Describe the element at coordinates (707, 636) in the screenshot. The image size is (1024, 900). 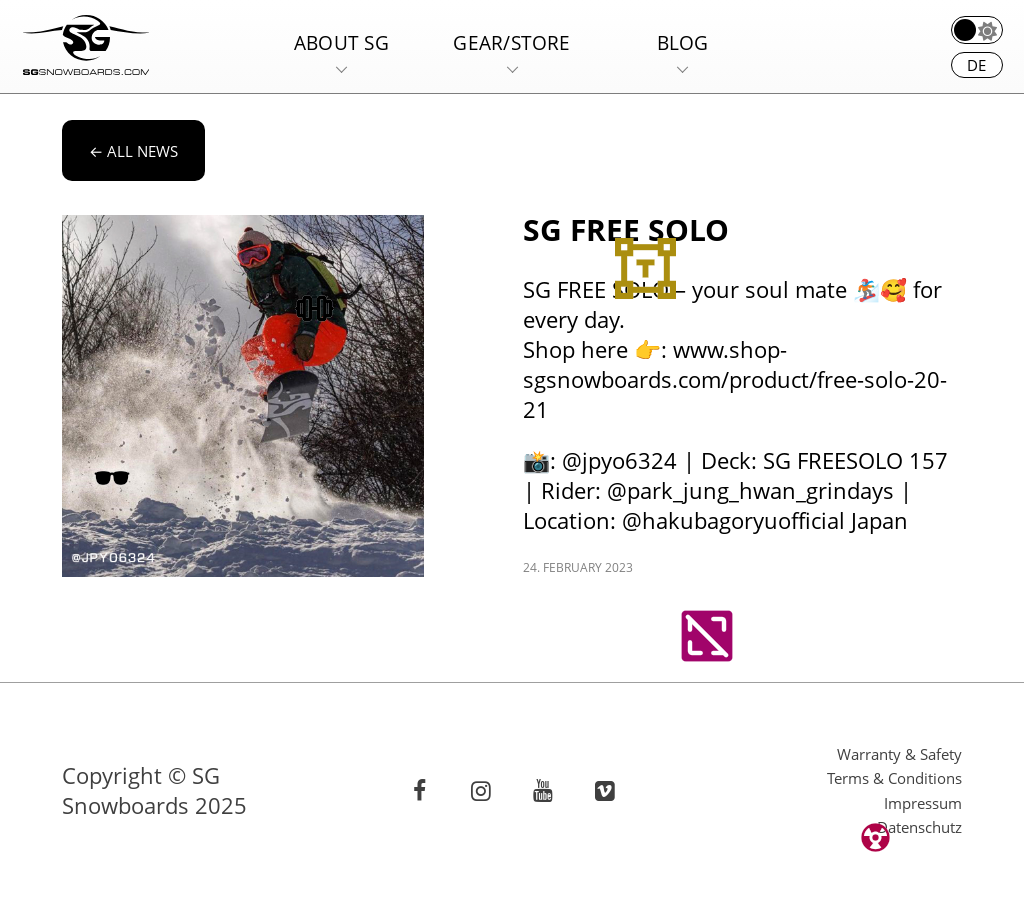
I see `disable selection mode` at that location.